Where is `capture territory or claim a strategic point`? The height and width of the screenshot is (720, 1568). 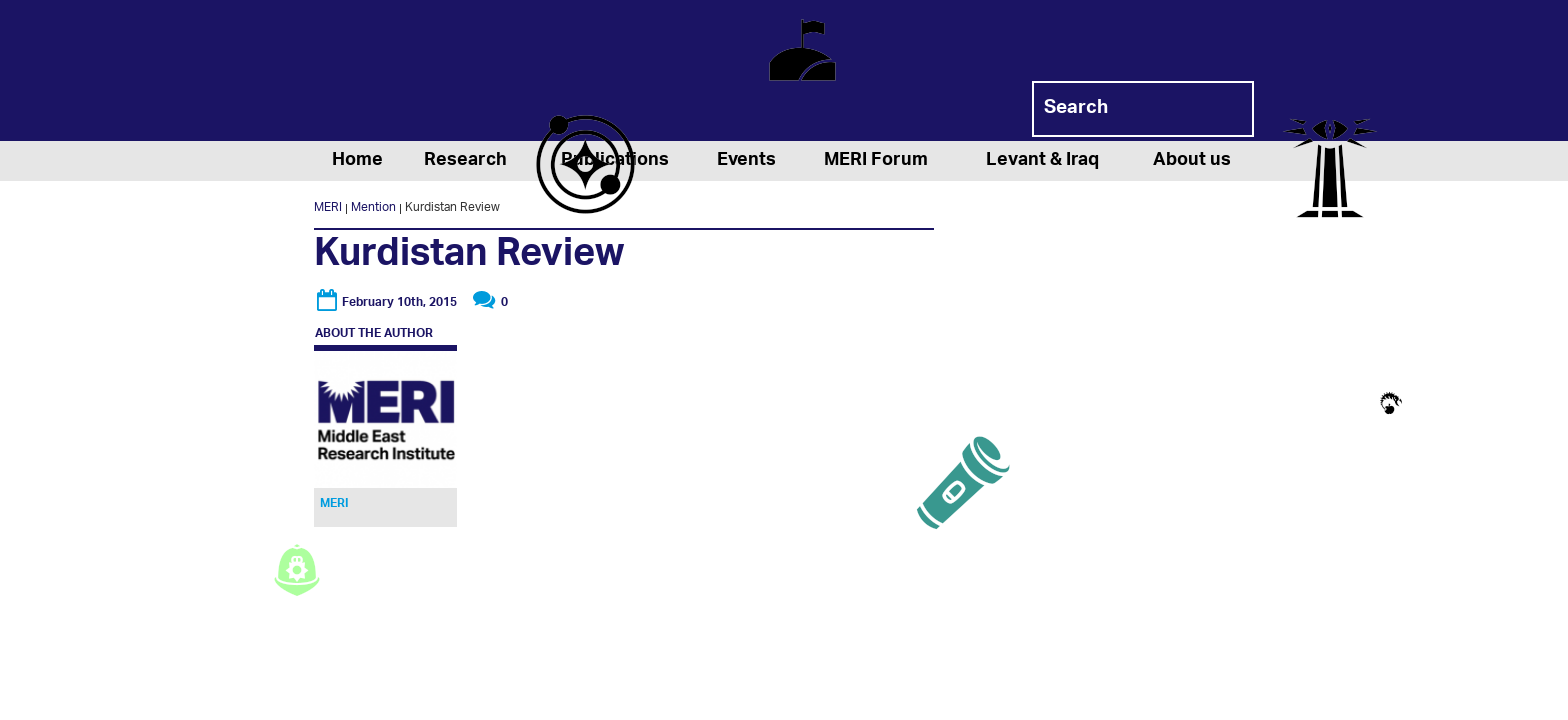
capture territory or claim a strategic point is located at coordinates (802, 47).